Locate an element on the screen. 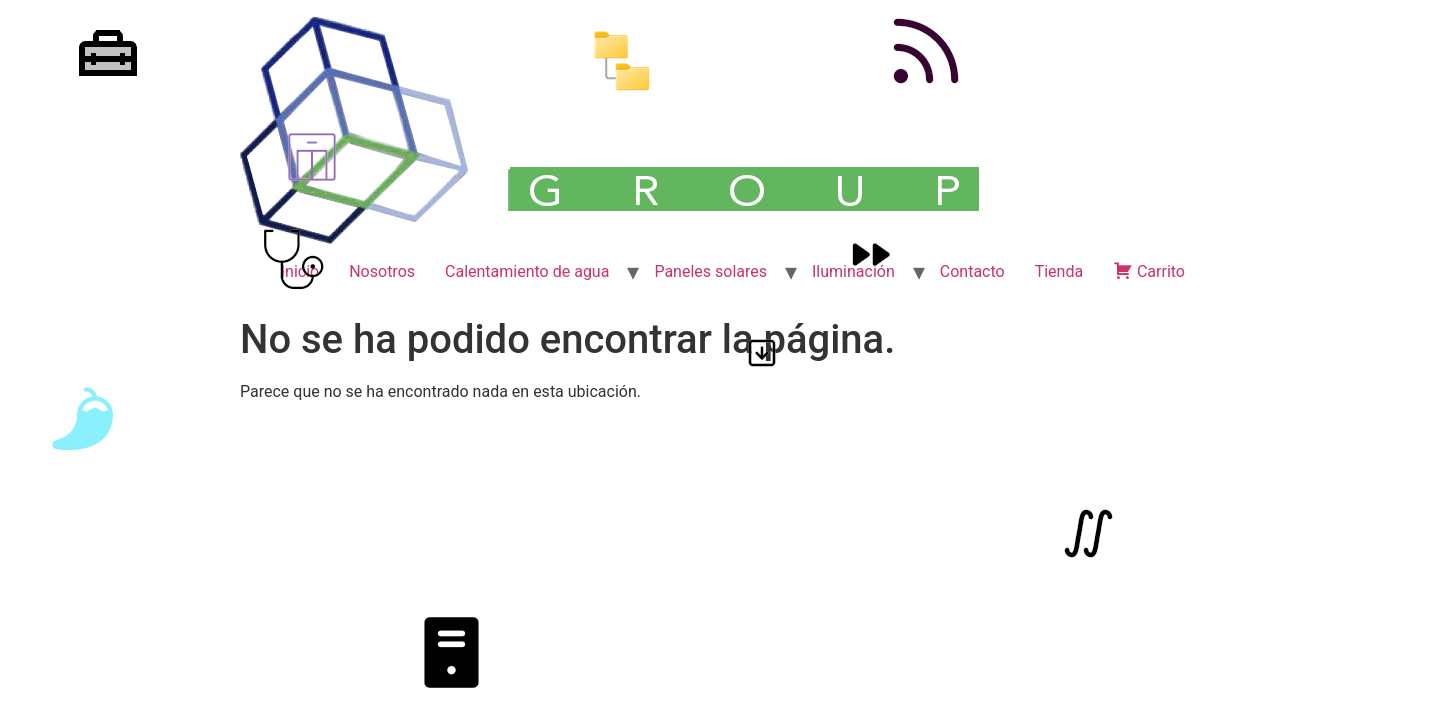 The height and width of the screenshot is (720, 1440). skip forward in media playback is located at coordinates (870, 254).